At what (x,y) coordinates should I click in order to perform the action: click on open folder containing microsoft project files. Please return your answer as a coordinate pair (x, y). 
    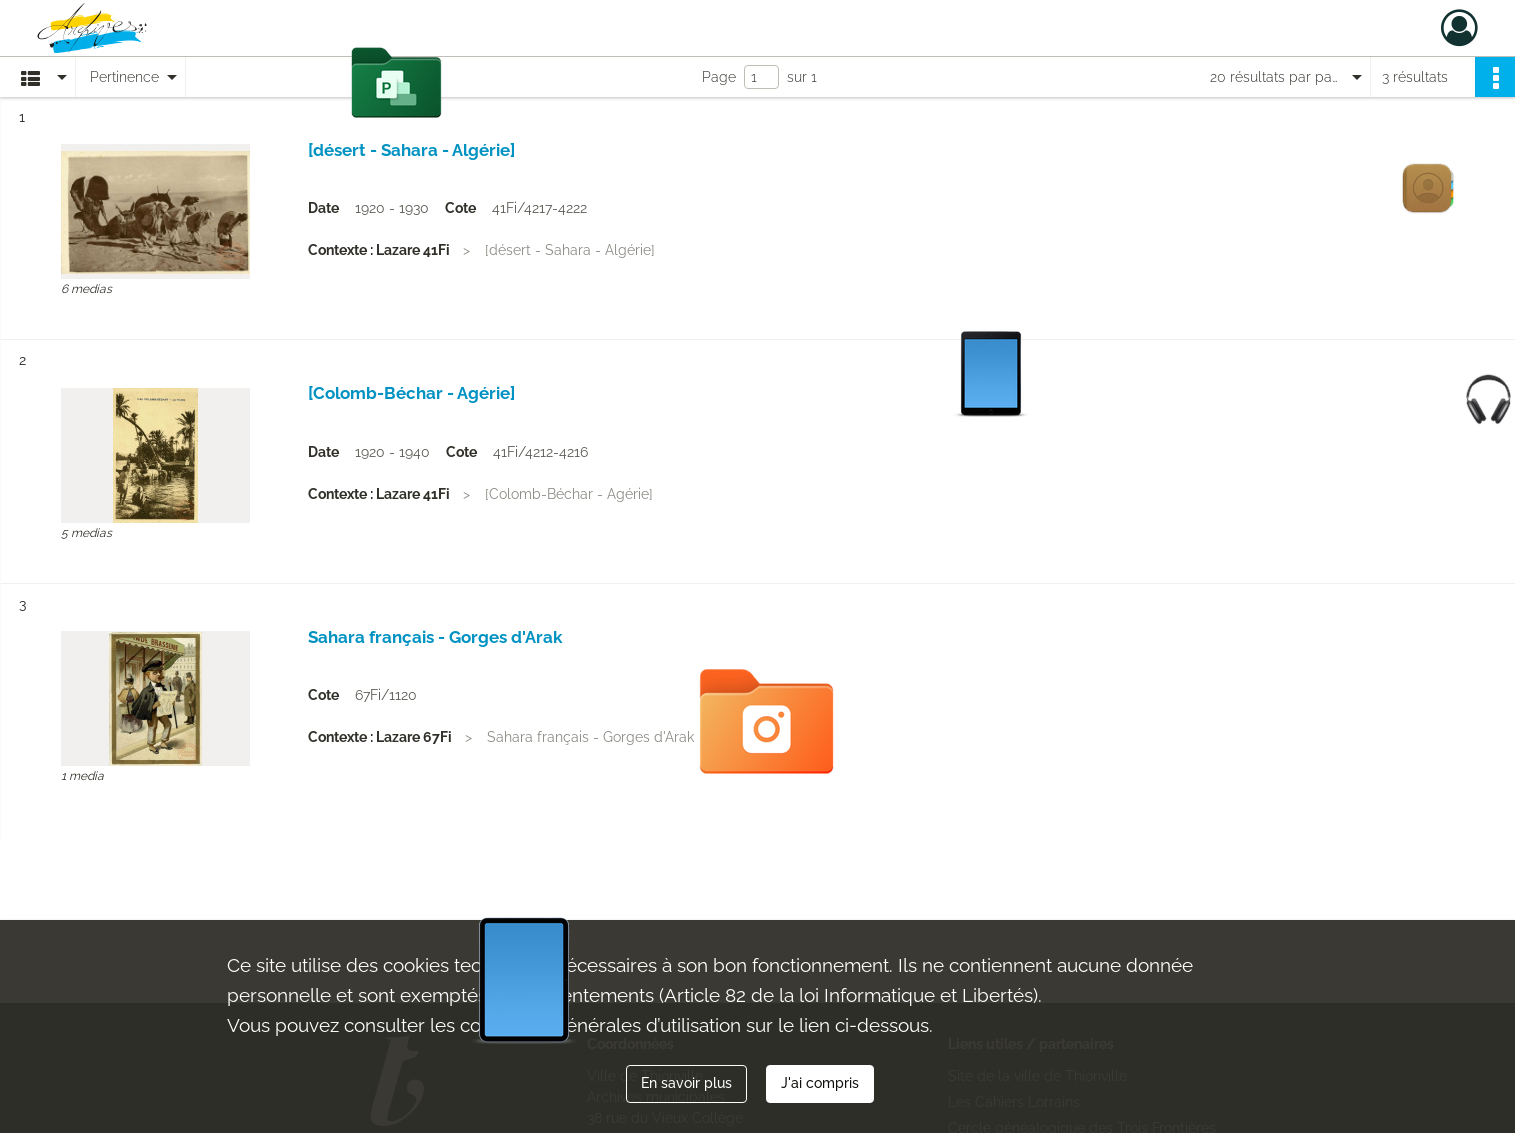
    Looking at the image, I should click on (396, 85).